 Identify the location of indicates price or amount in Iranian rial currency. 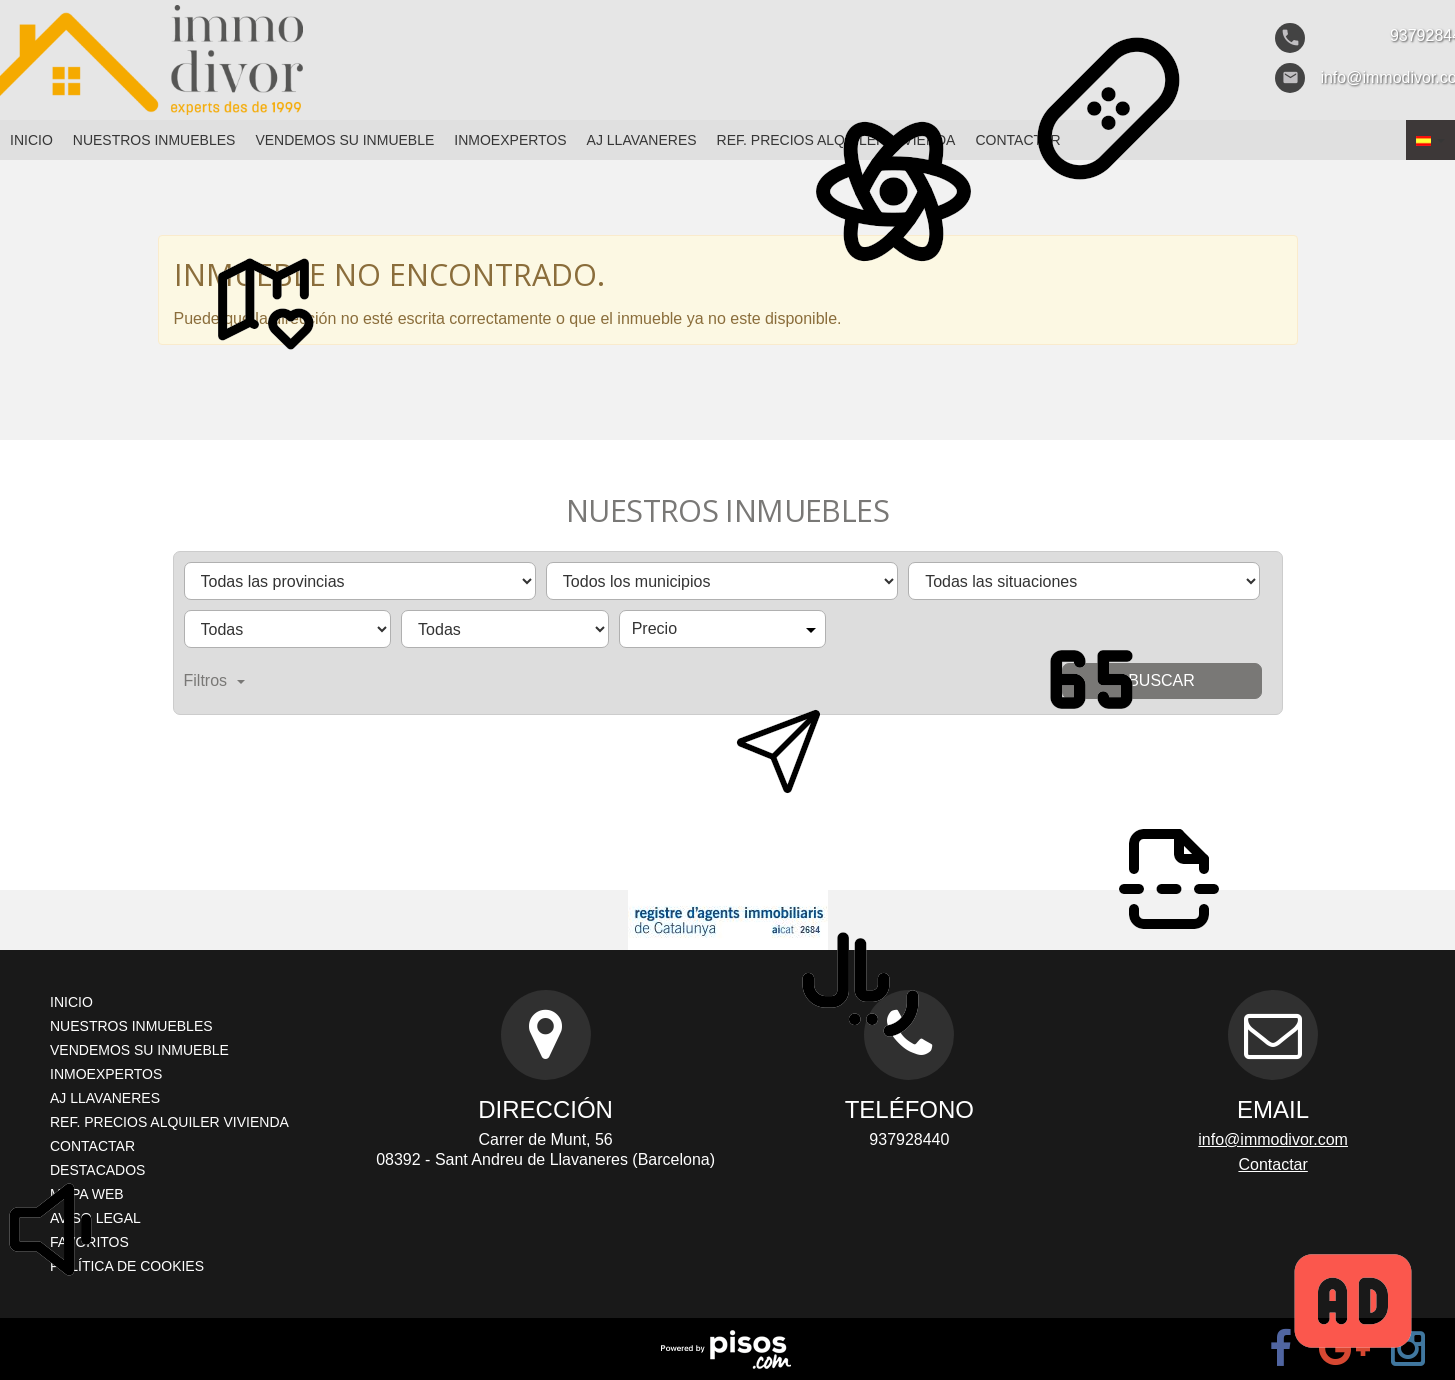
(860, 984).